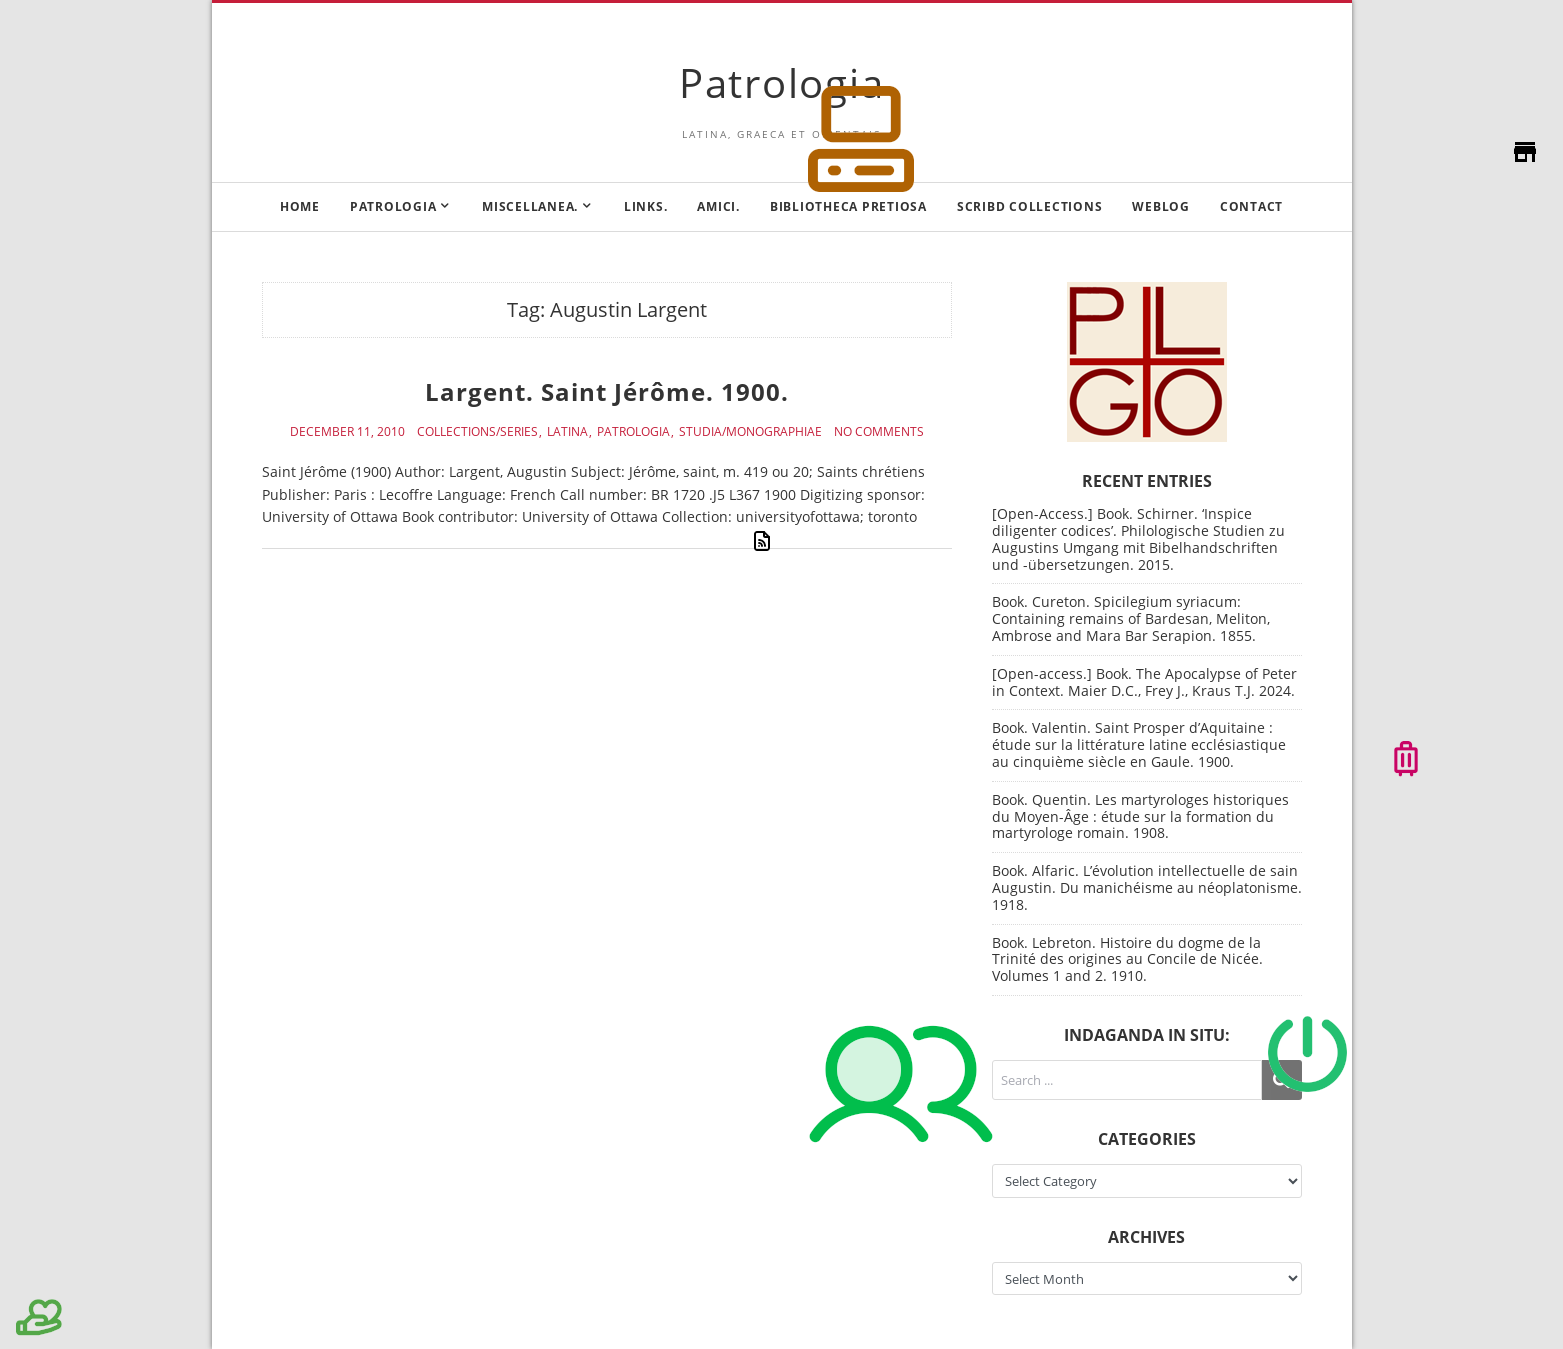 This screenshot has height=1349, width=1563. I want to click on access travel or trip planning features, so click(1406, 759).